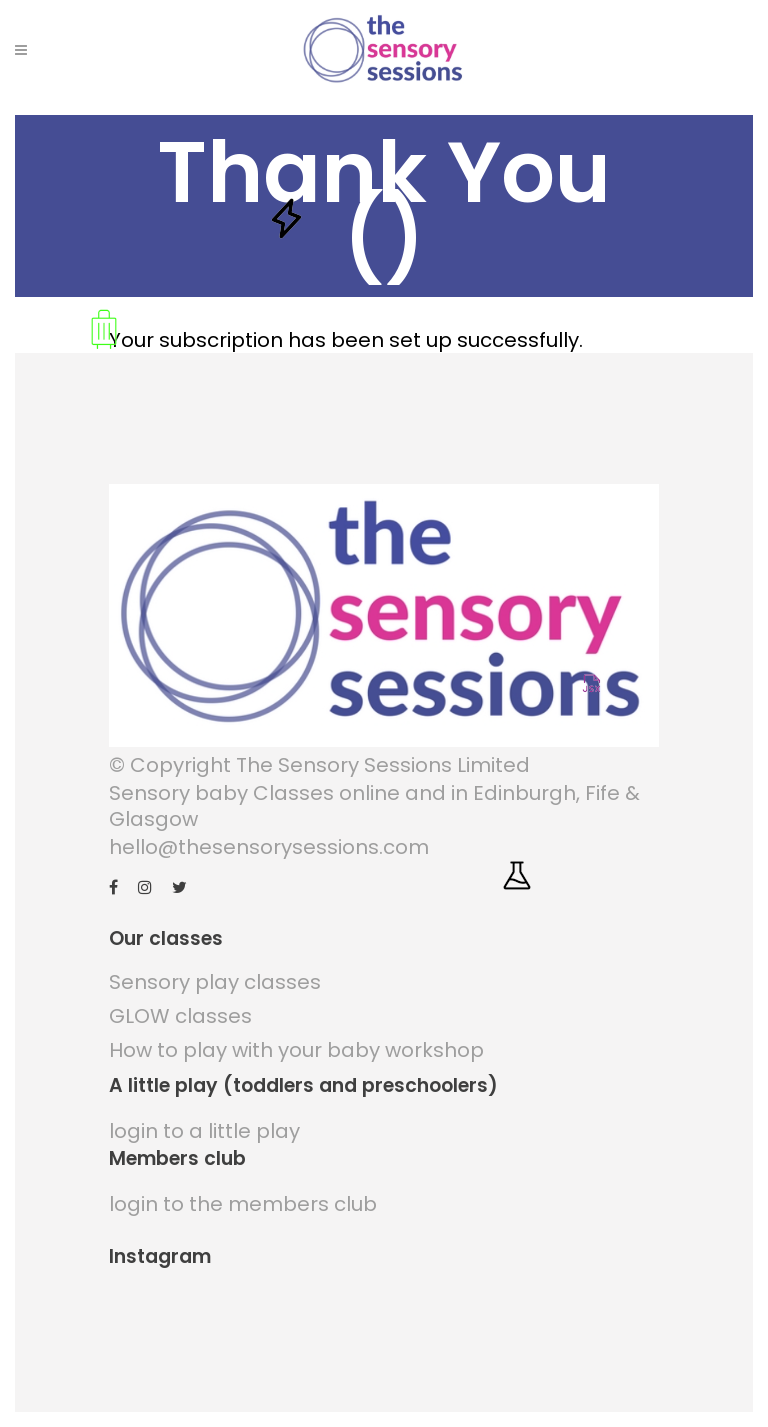  Describe the element at coordinates (286, 218) in the screenshot. I see `indicates fast or instant action` at that location.